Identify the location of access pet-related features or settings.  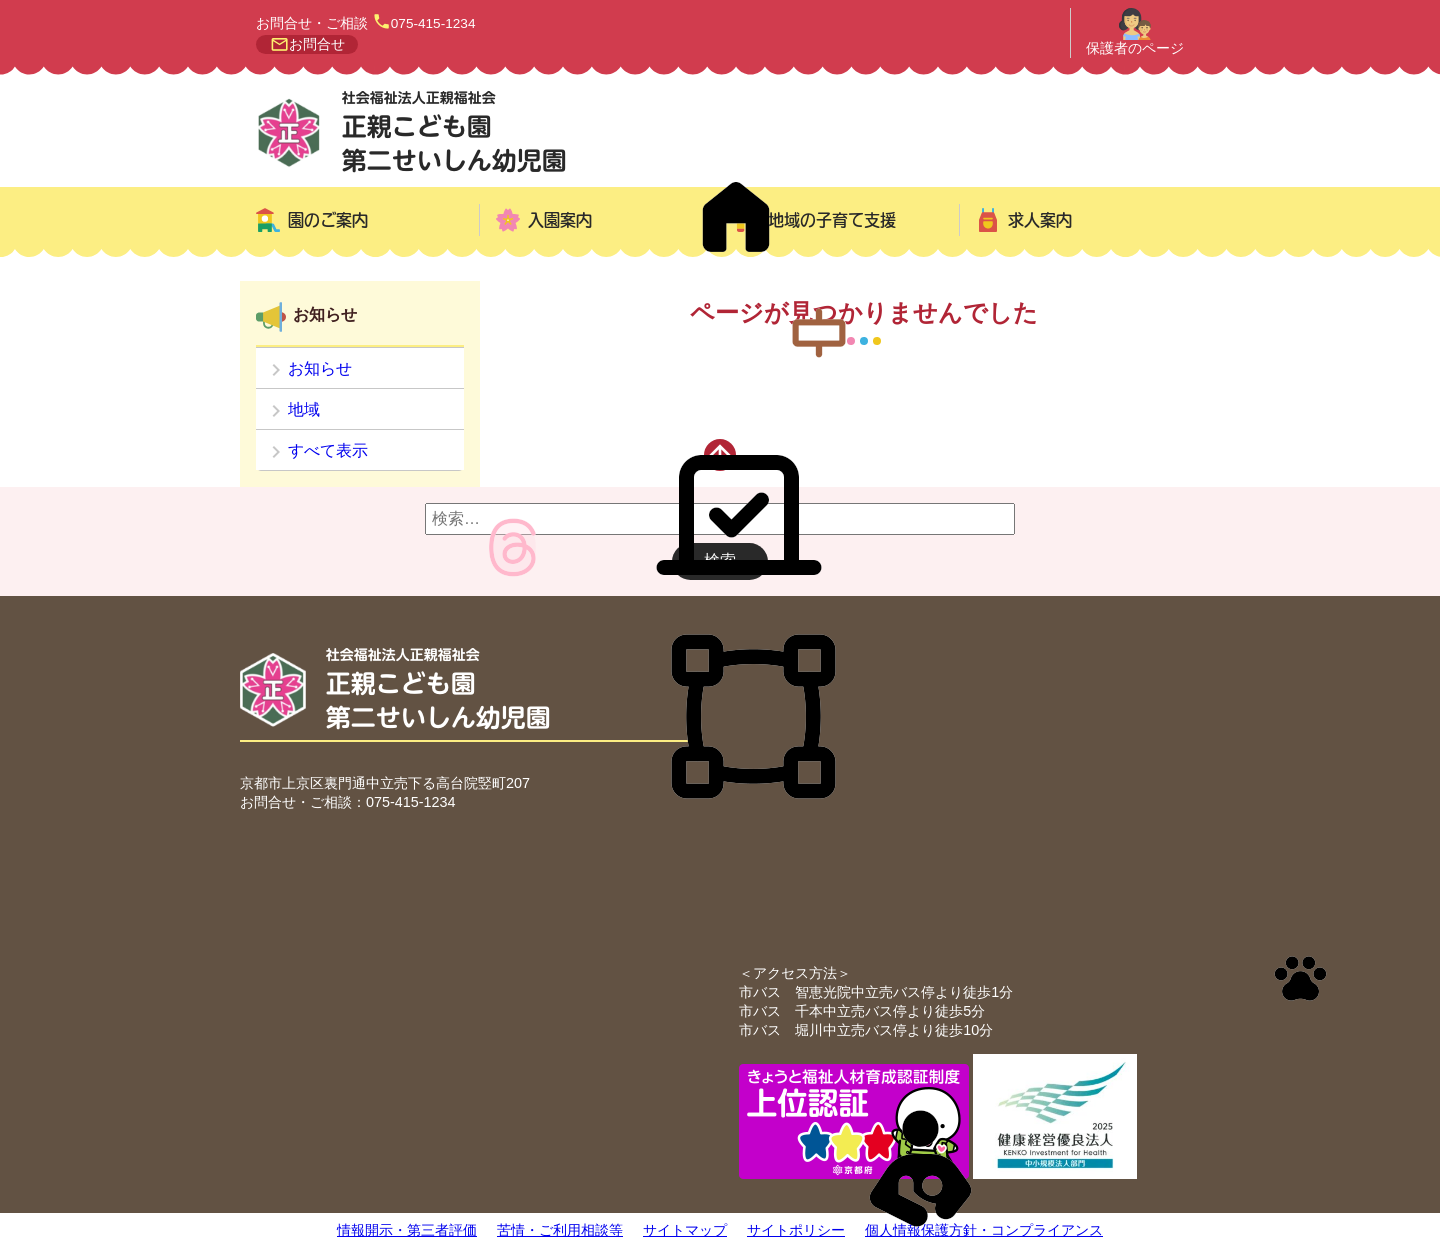
(1300, 978).